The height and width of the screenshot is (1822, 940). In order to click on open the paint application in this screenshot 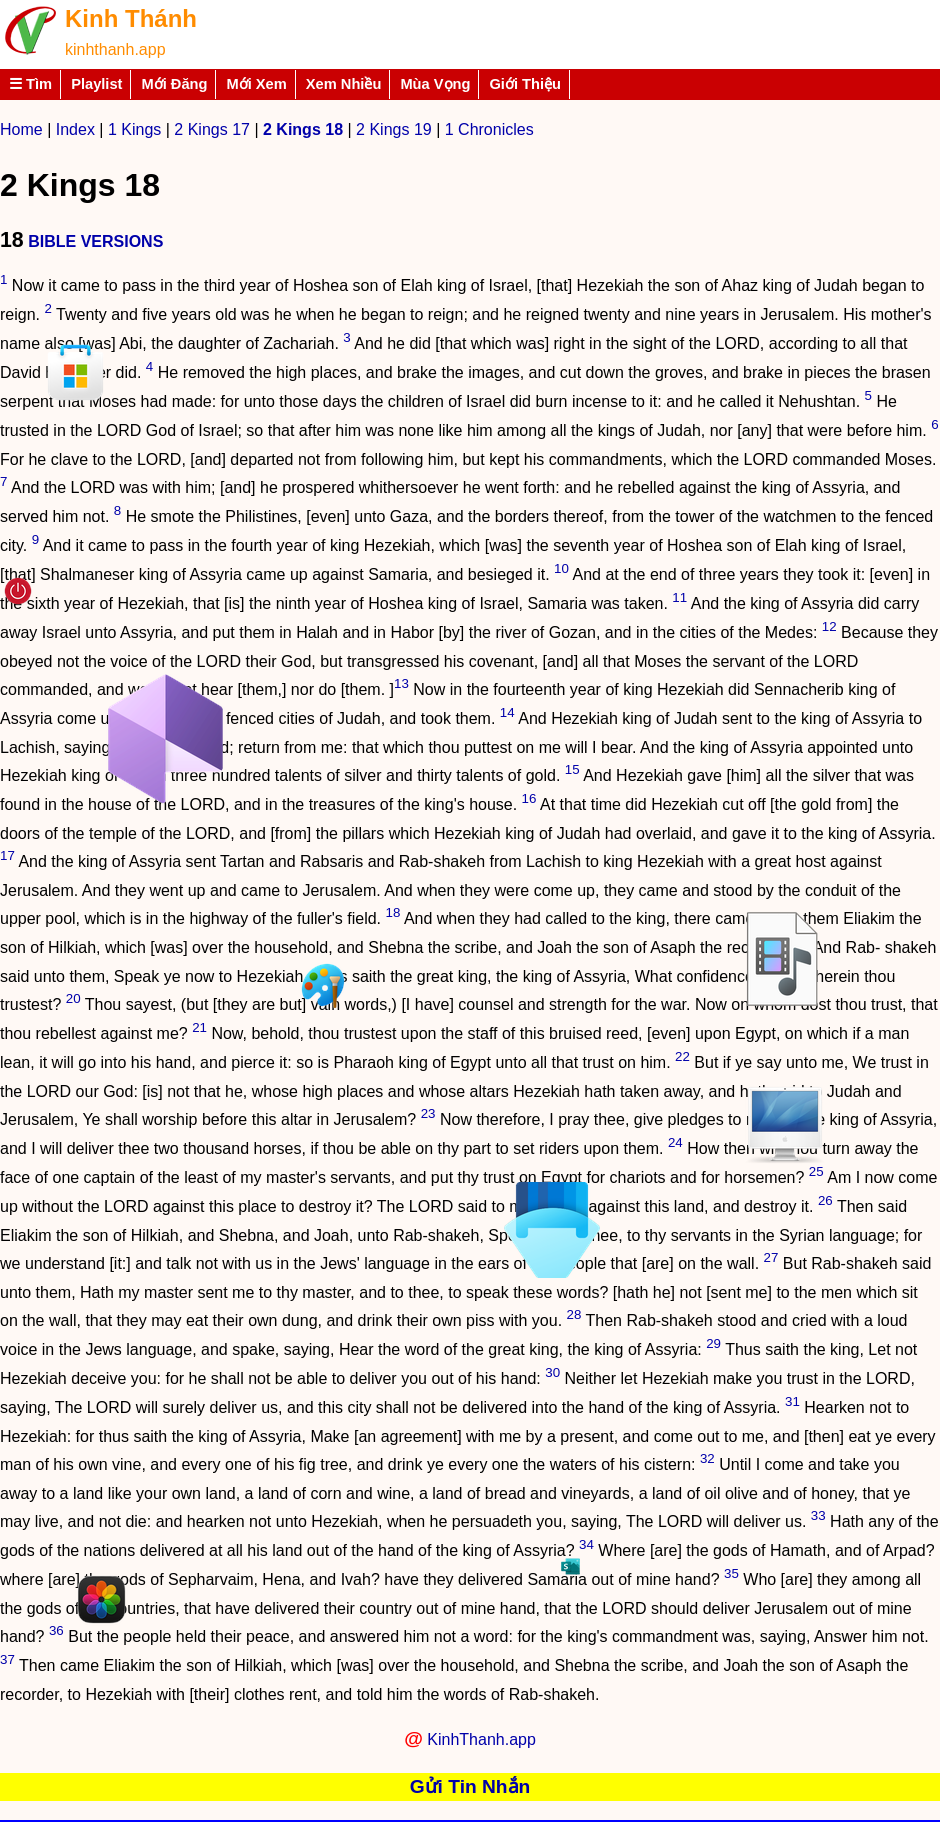, I will do `click(323, 985)`.